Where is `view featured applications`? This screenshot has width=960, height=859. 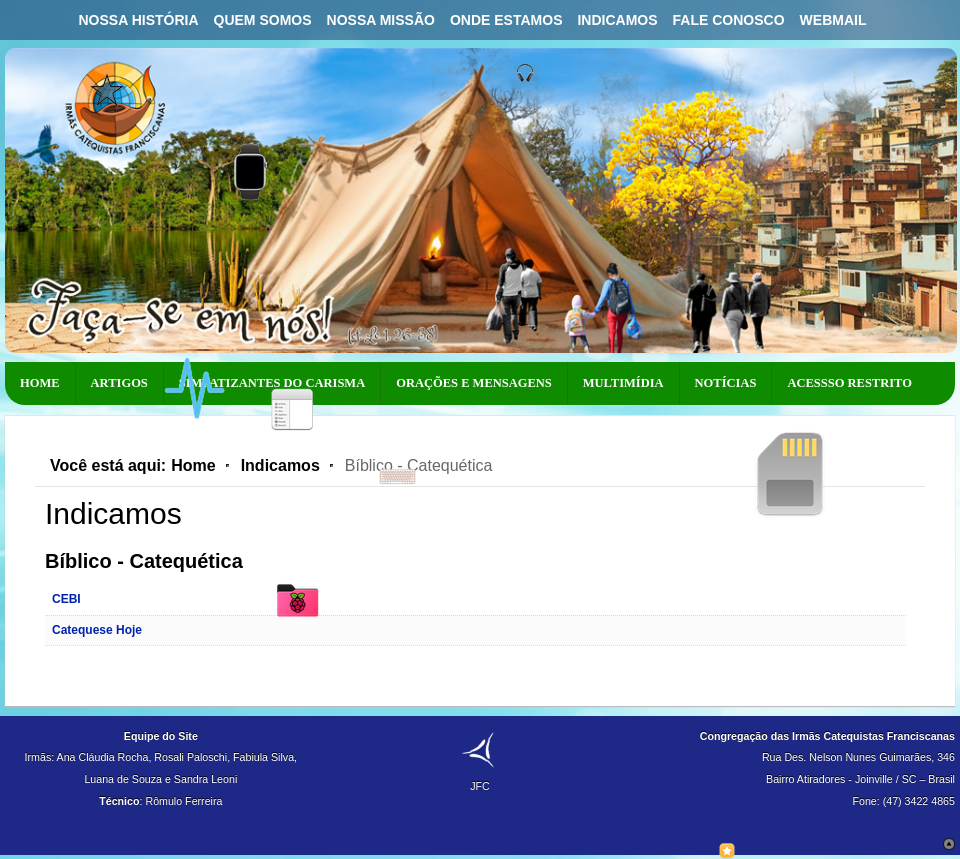
view featured applications is located at coordinates (727, 851).